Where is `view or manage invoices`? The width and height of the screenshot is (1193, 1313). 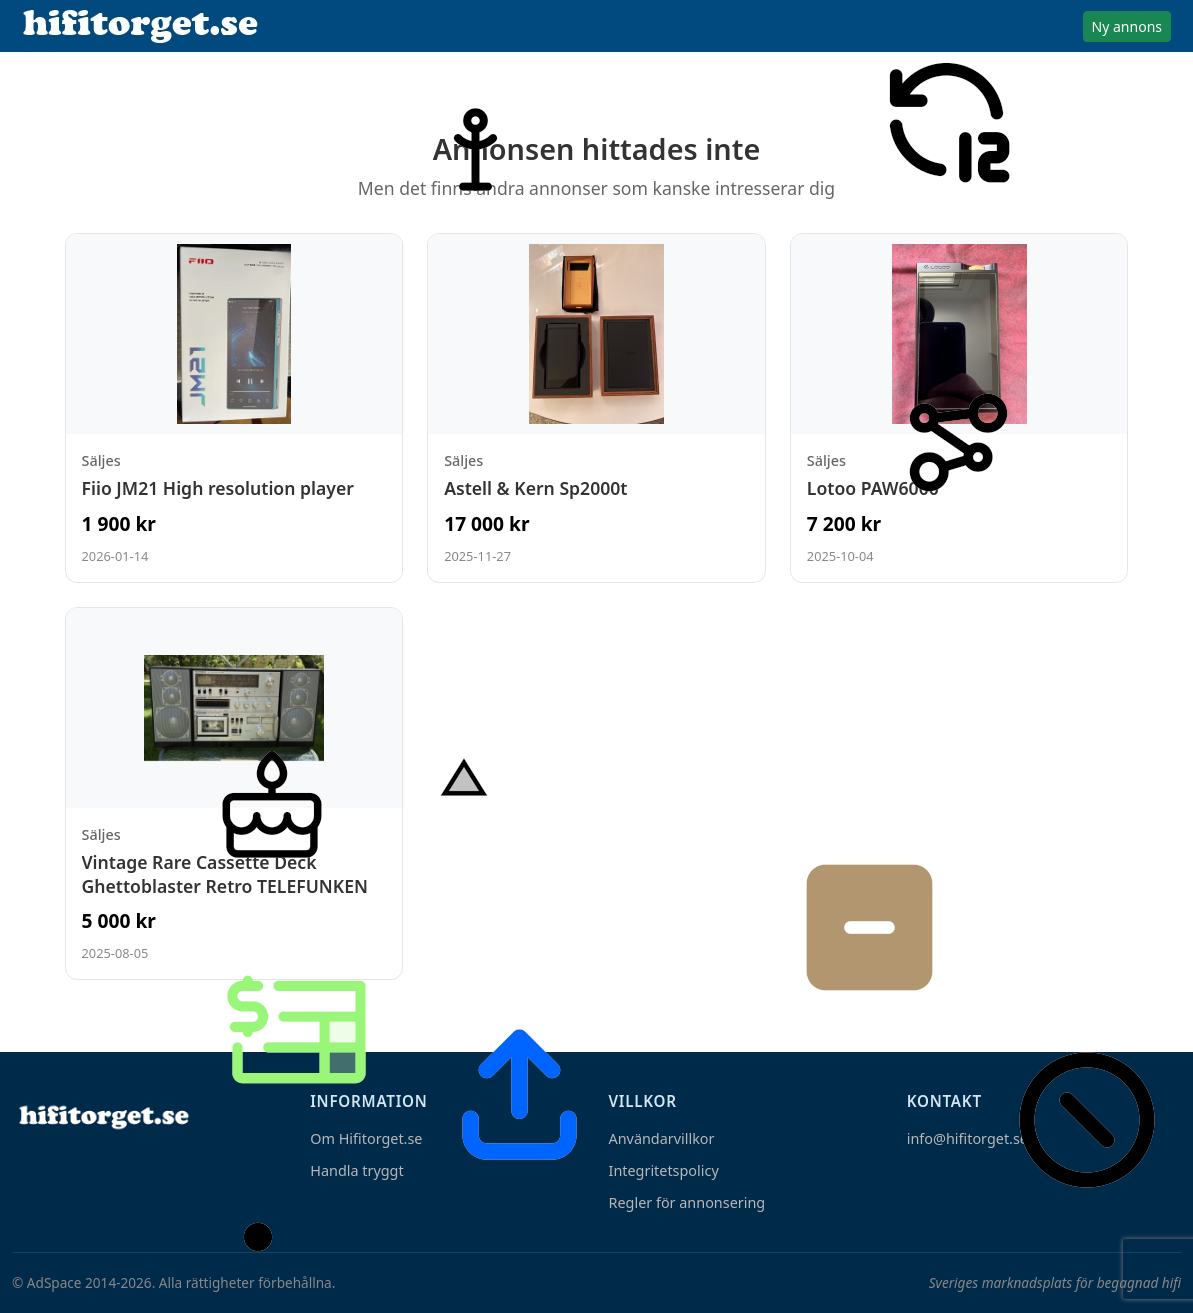 view or manage invoices is located at coordinates (299, 1032).